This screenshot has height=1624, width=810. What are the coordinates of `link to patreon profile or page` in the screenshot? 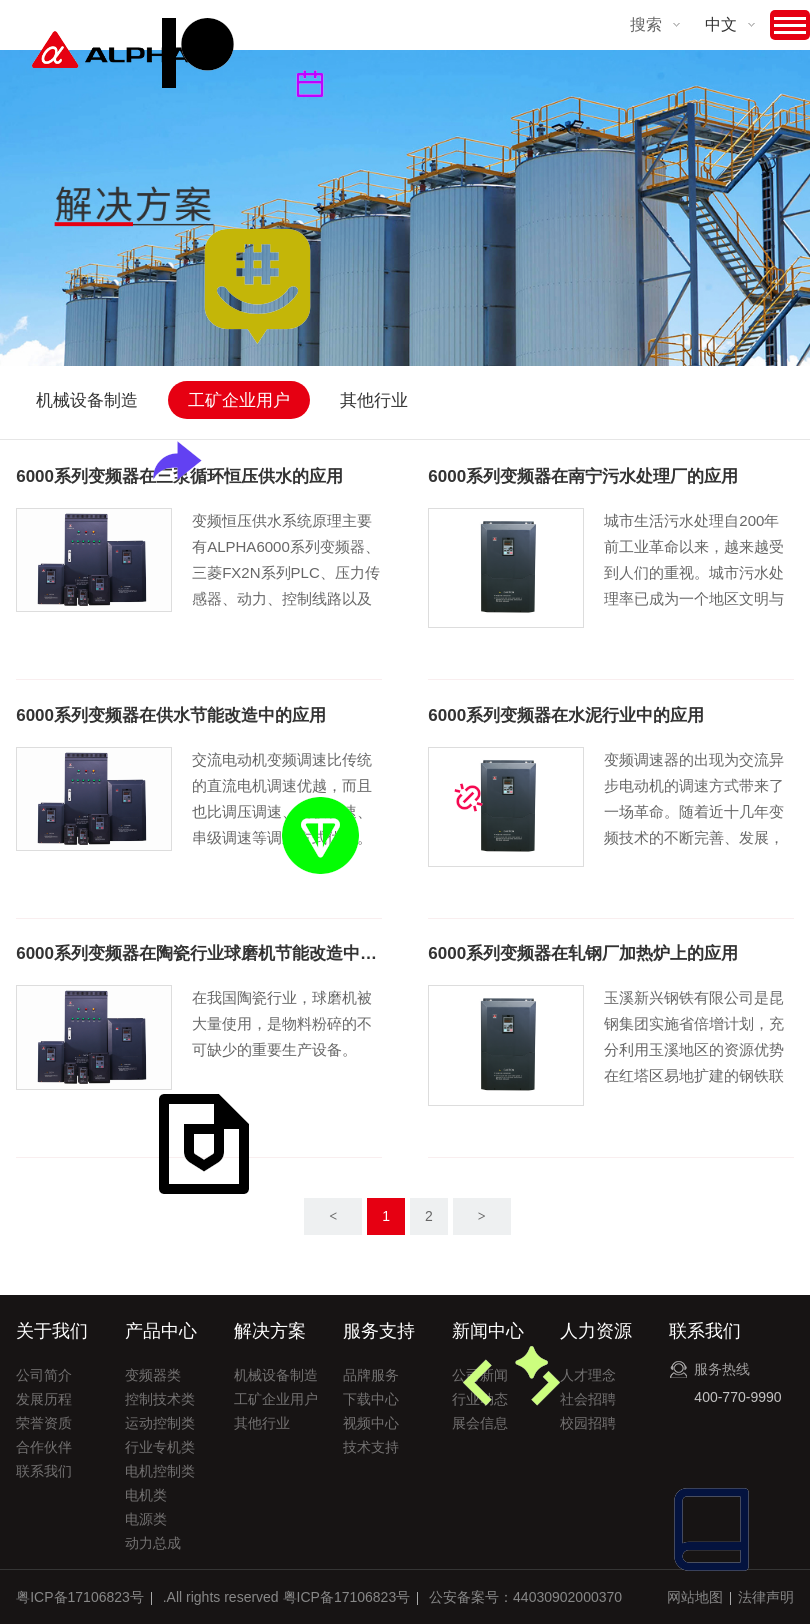 It's located at (197, 53).